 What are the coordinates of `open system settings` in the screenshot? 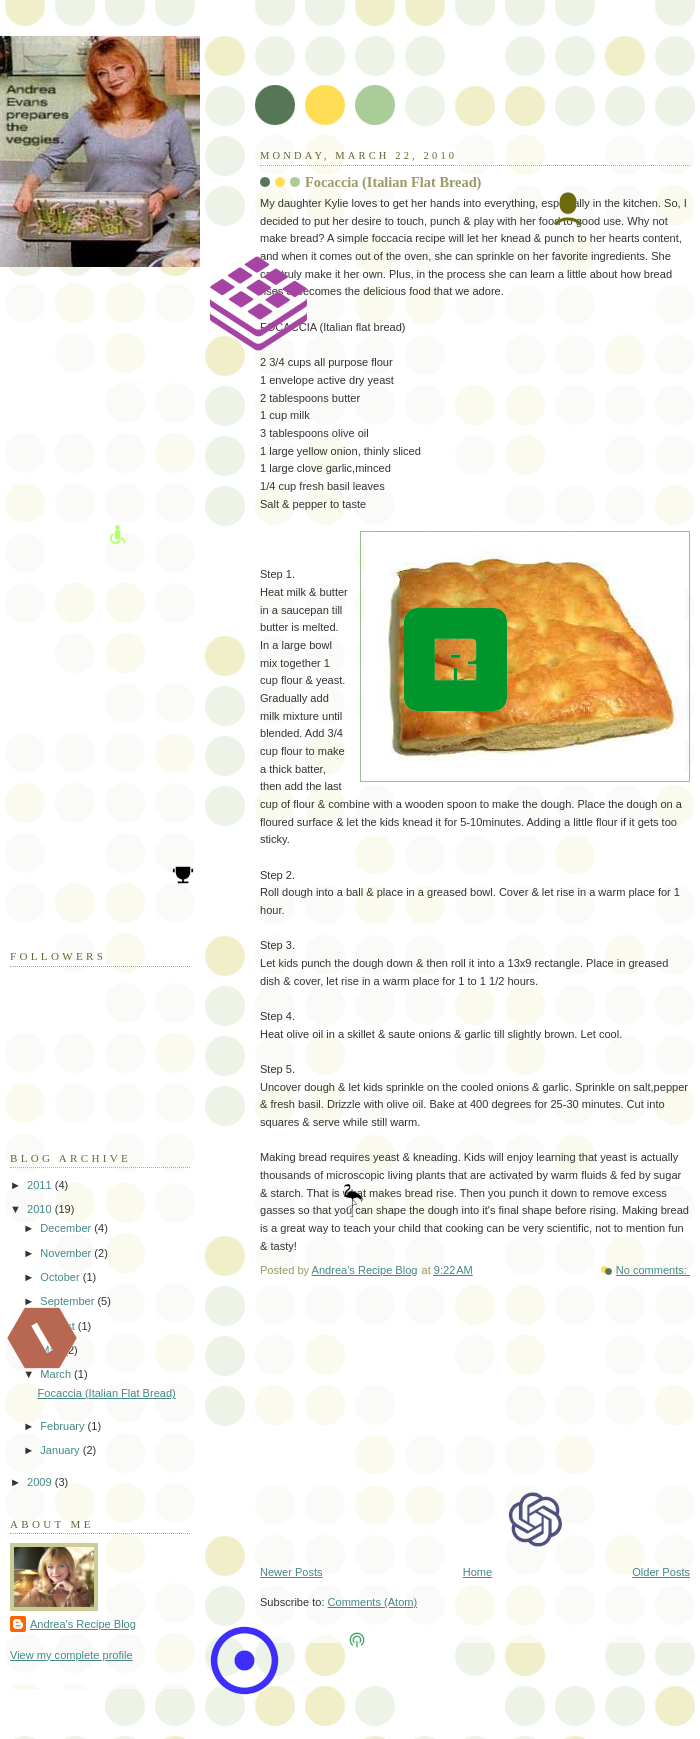 It's located at (42, 1338).